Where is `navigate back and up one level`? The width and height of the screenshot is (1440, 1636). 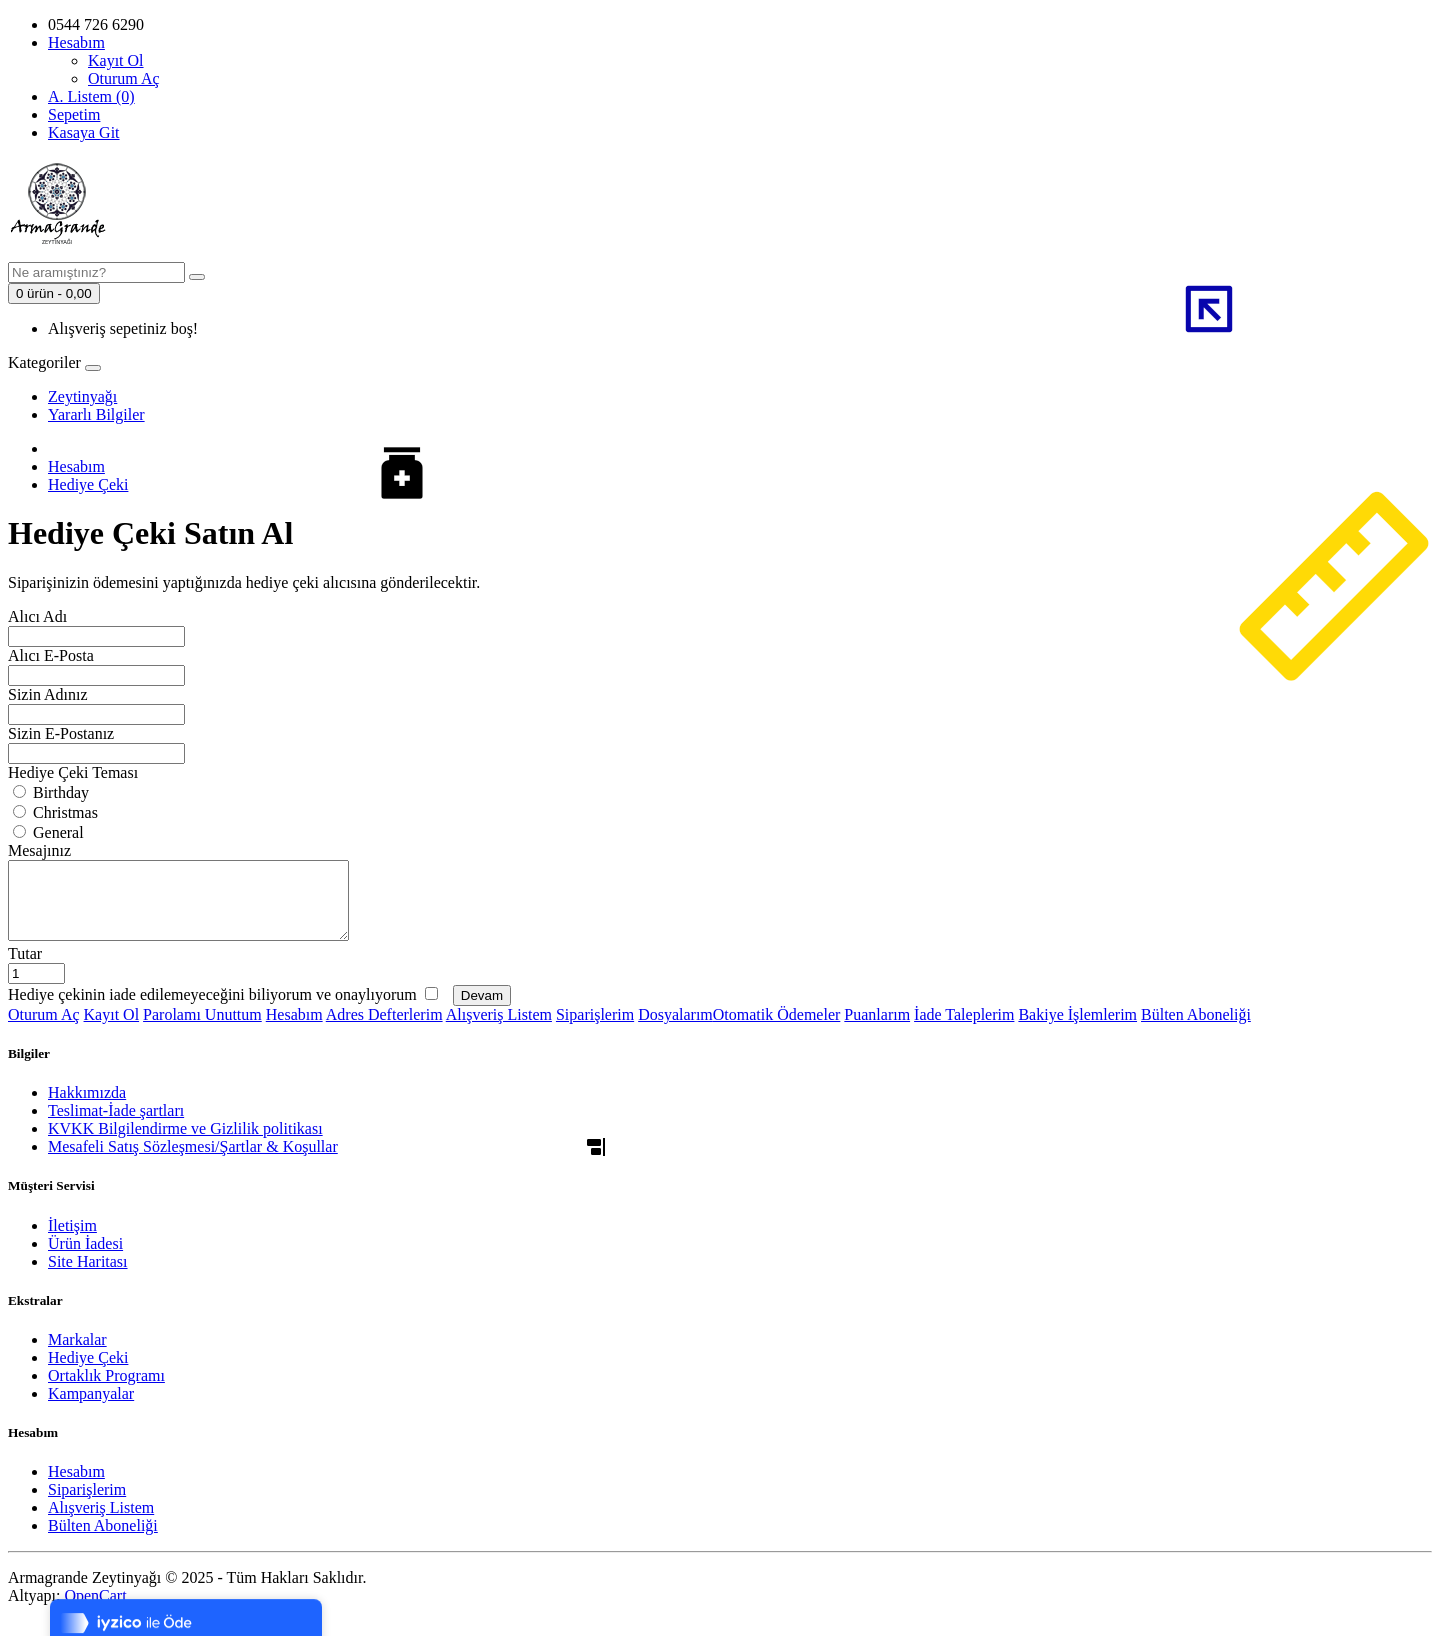
navigate back and up one level is located at coordinates (1209, 309).